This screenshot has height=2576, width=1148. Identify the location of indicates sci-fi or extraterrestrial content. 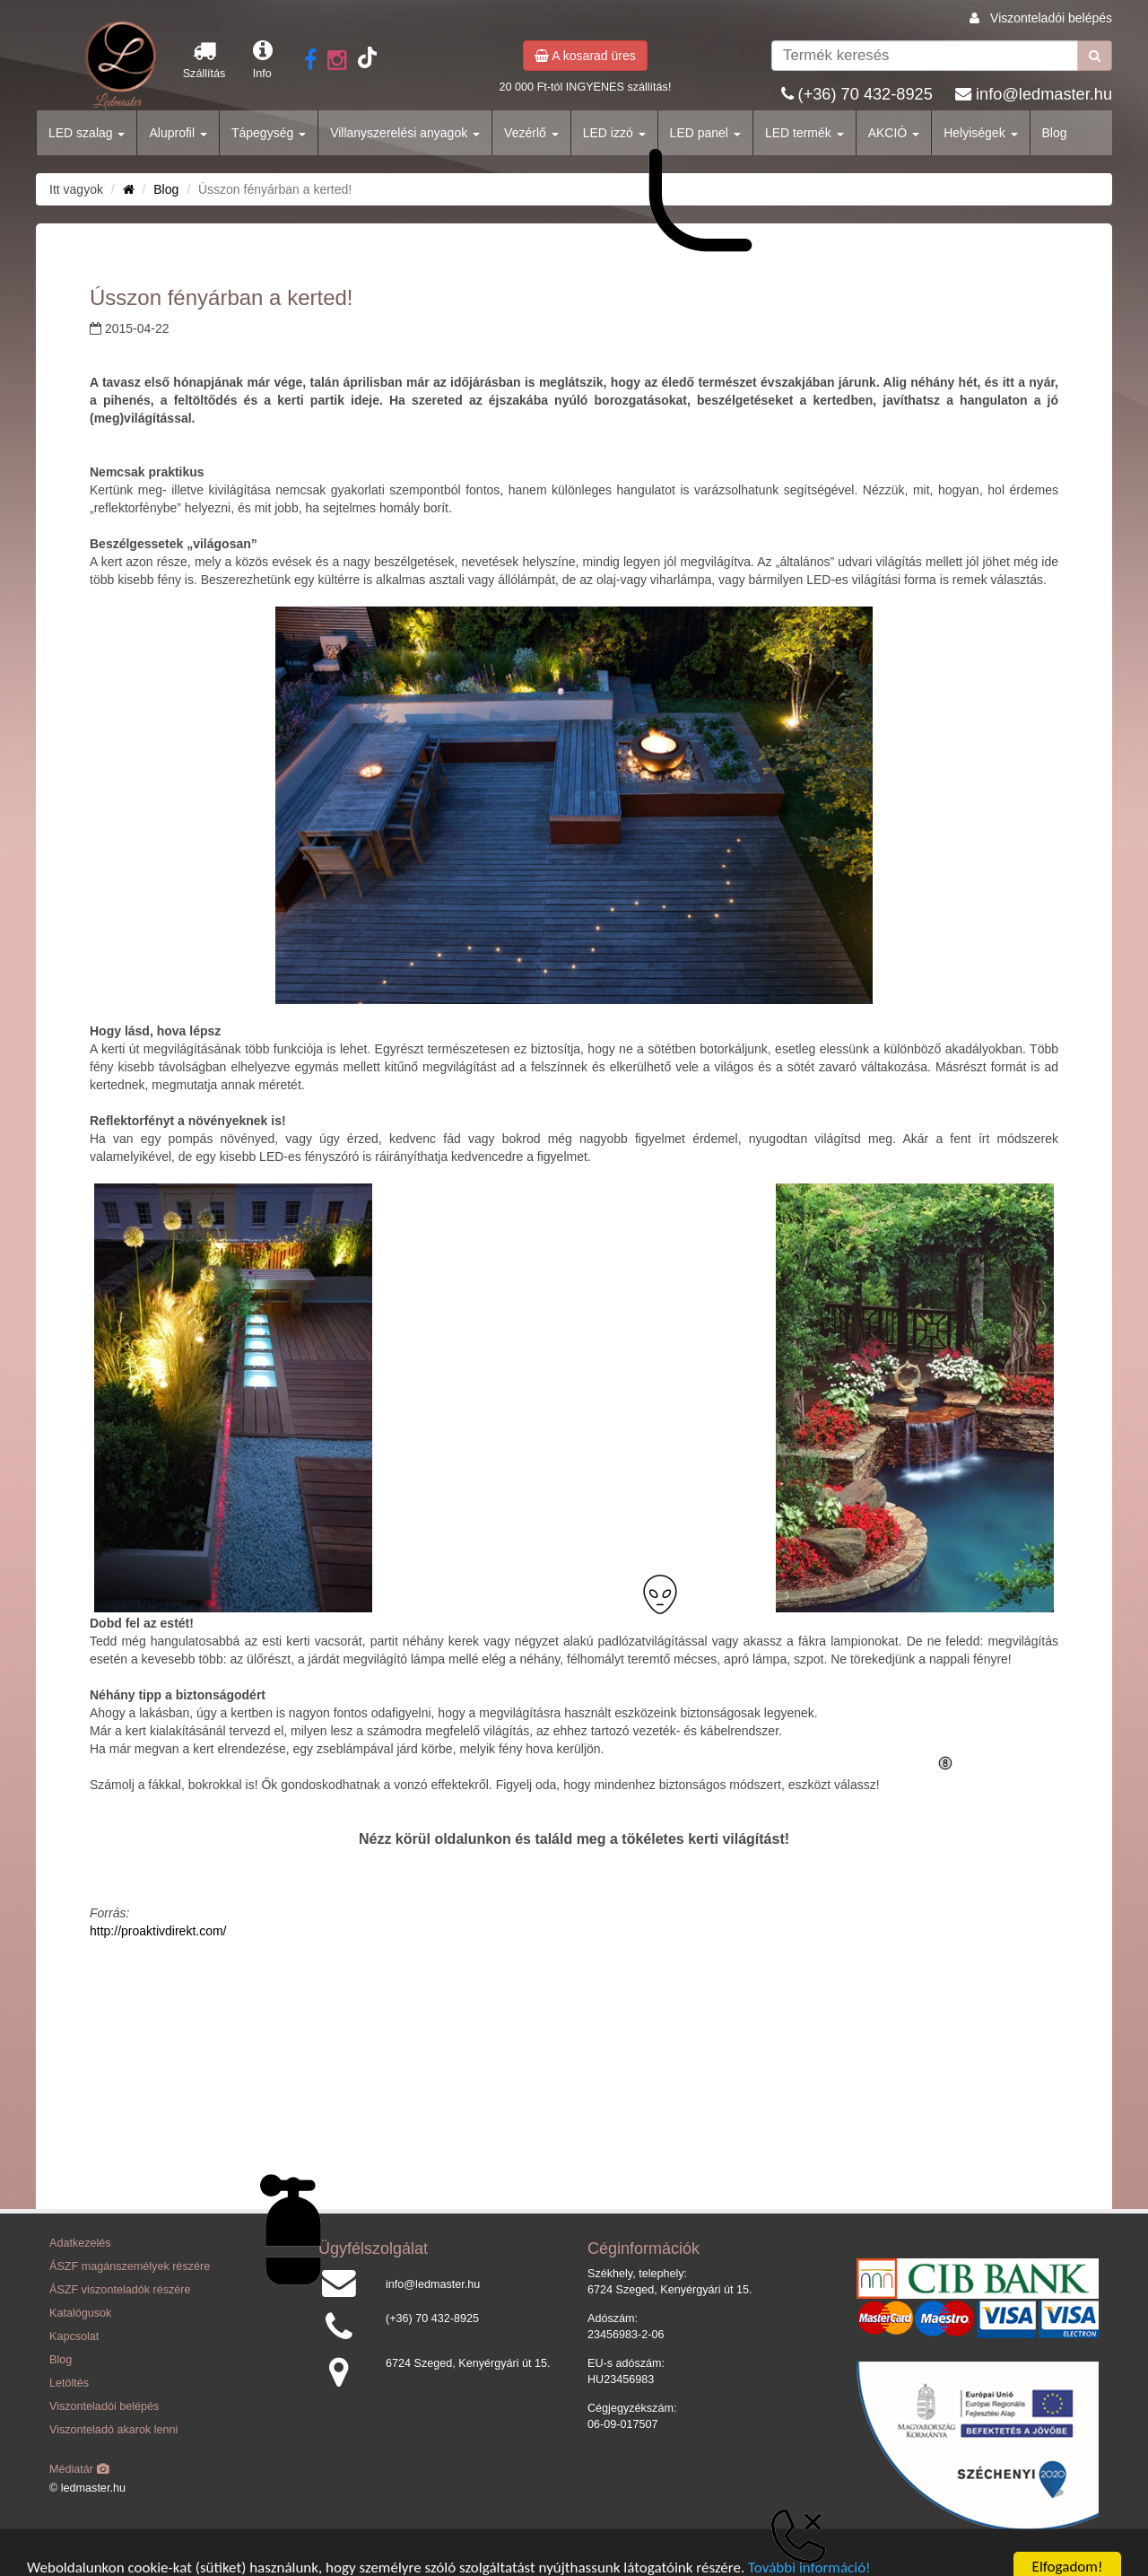
(660, 1594).